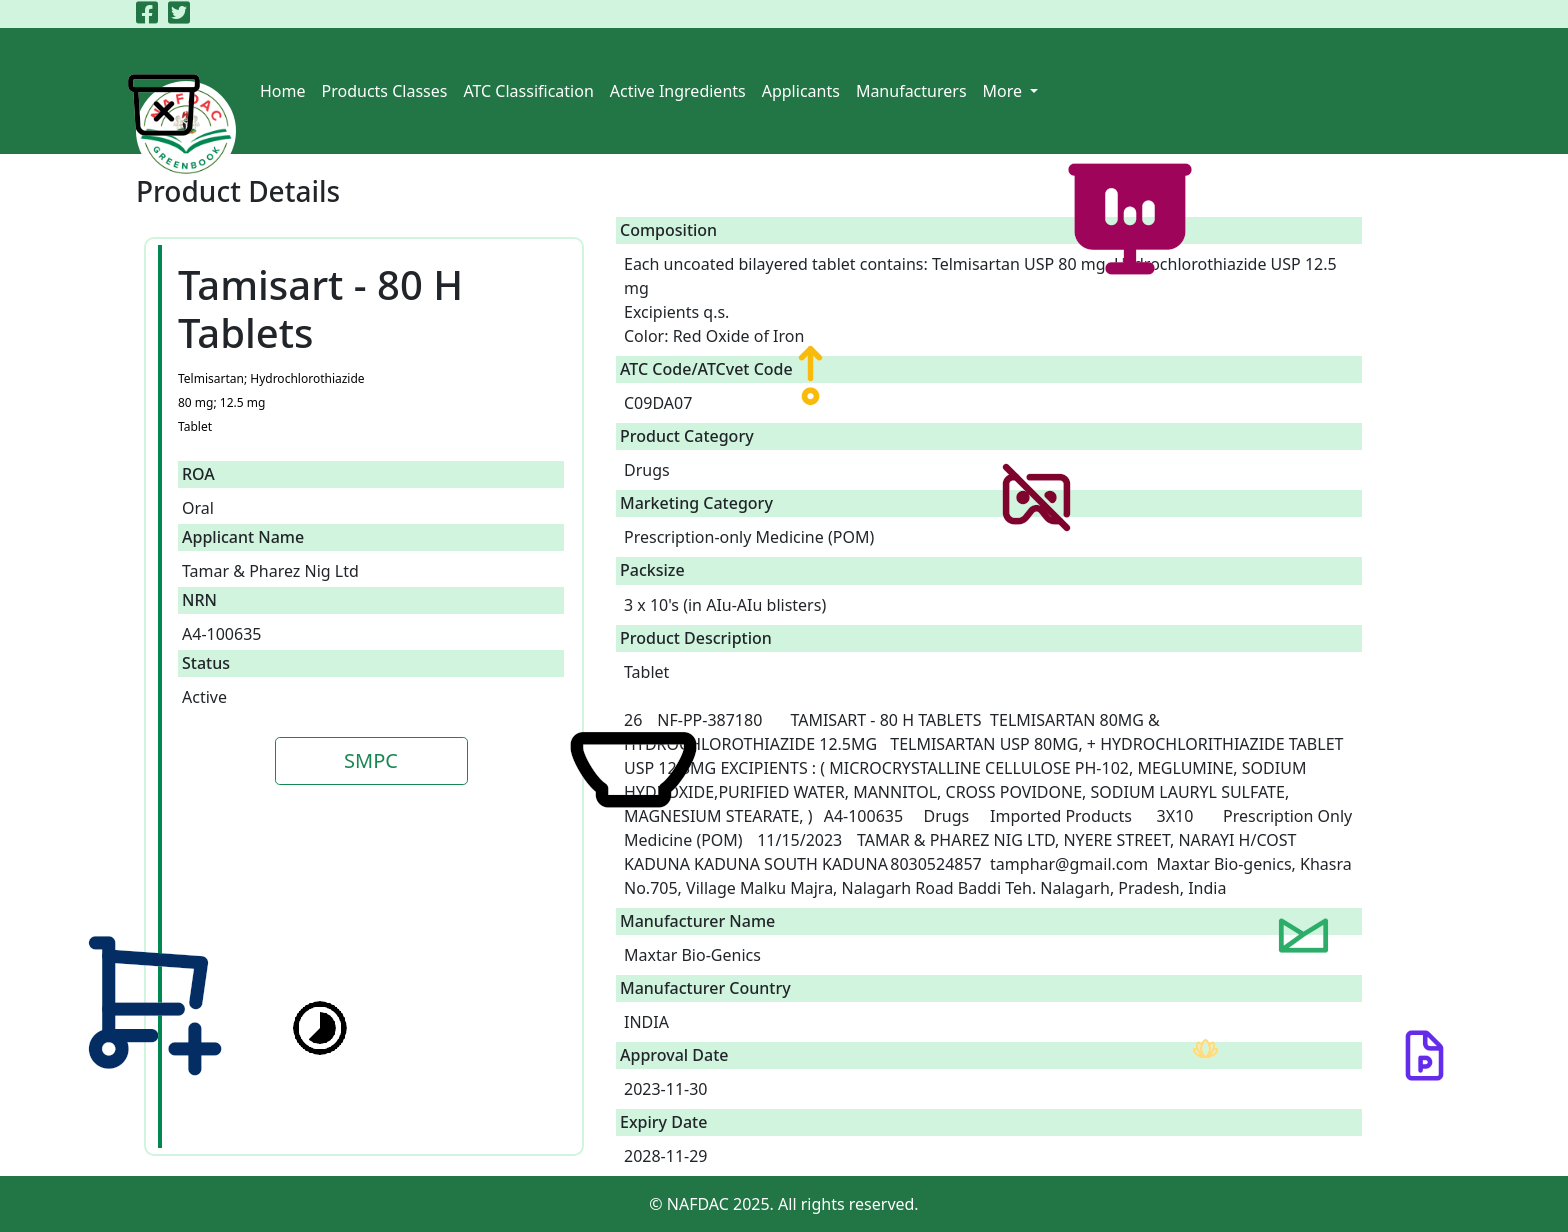 The height and width of the screenshot is (1232, 1568). What do you see at coordinates (148, 1002) in the screenshot?
I see `add item to shopping cart` at bounding box center [148, 1002].